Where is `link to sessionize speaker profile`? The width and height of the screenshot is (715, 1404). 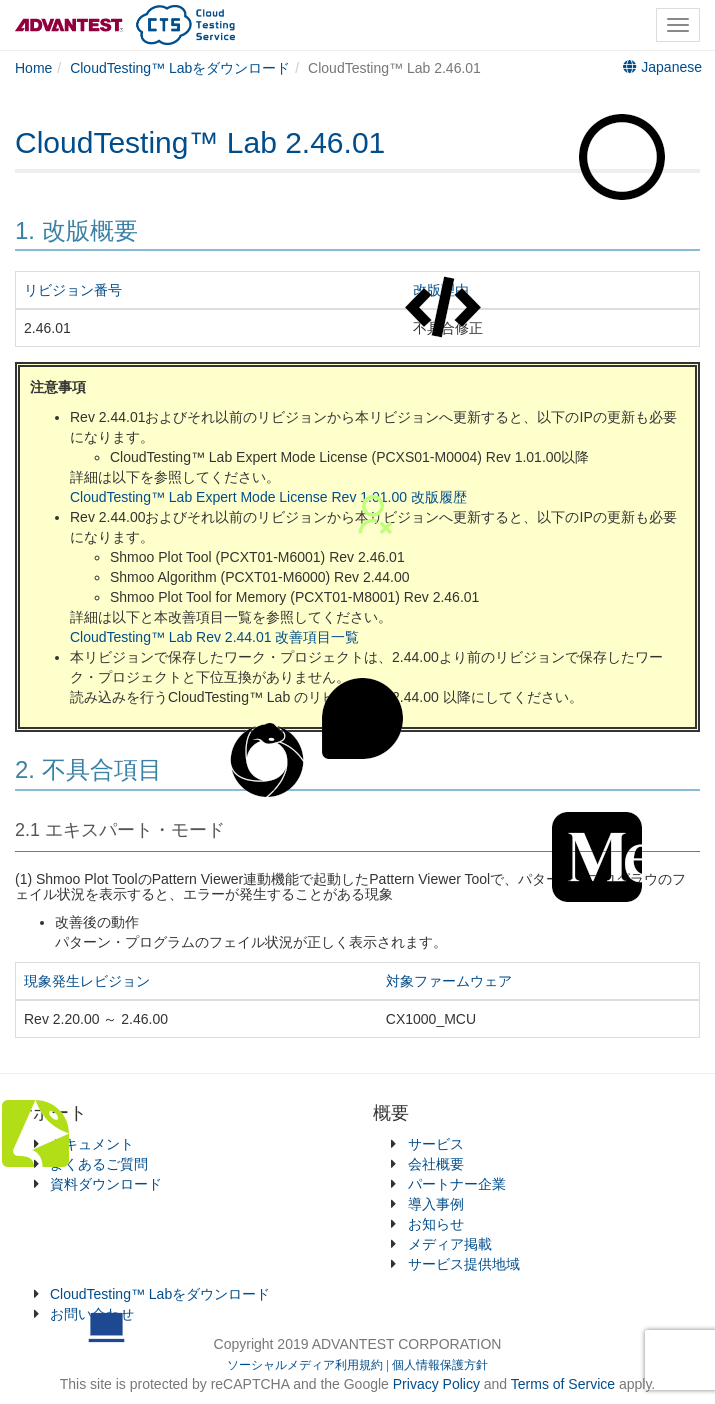 link to sessionize speaker profile is located at coordinates (35, 1133).